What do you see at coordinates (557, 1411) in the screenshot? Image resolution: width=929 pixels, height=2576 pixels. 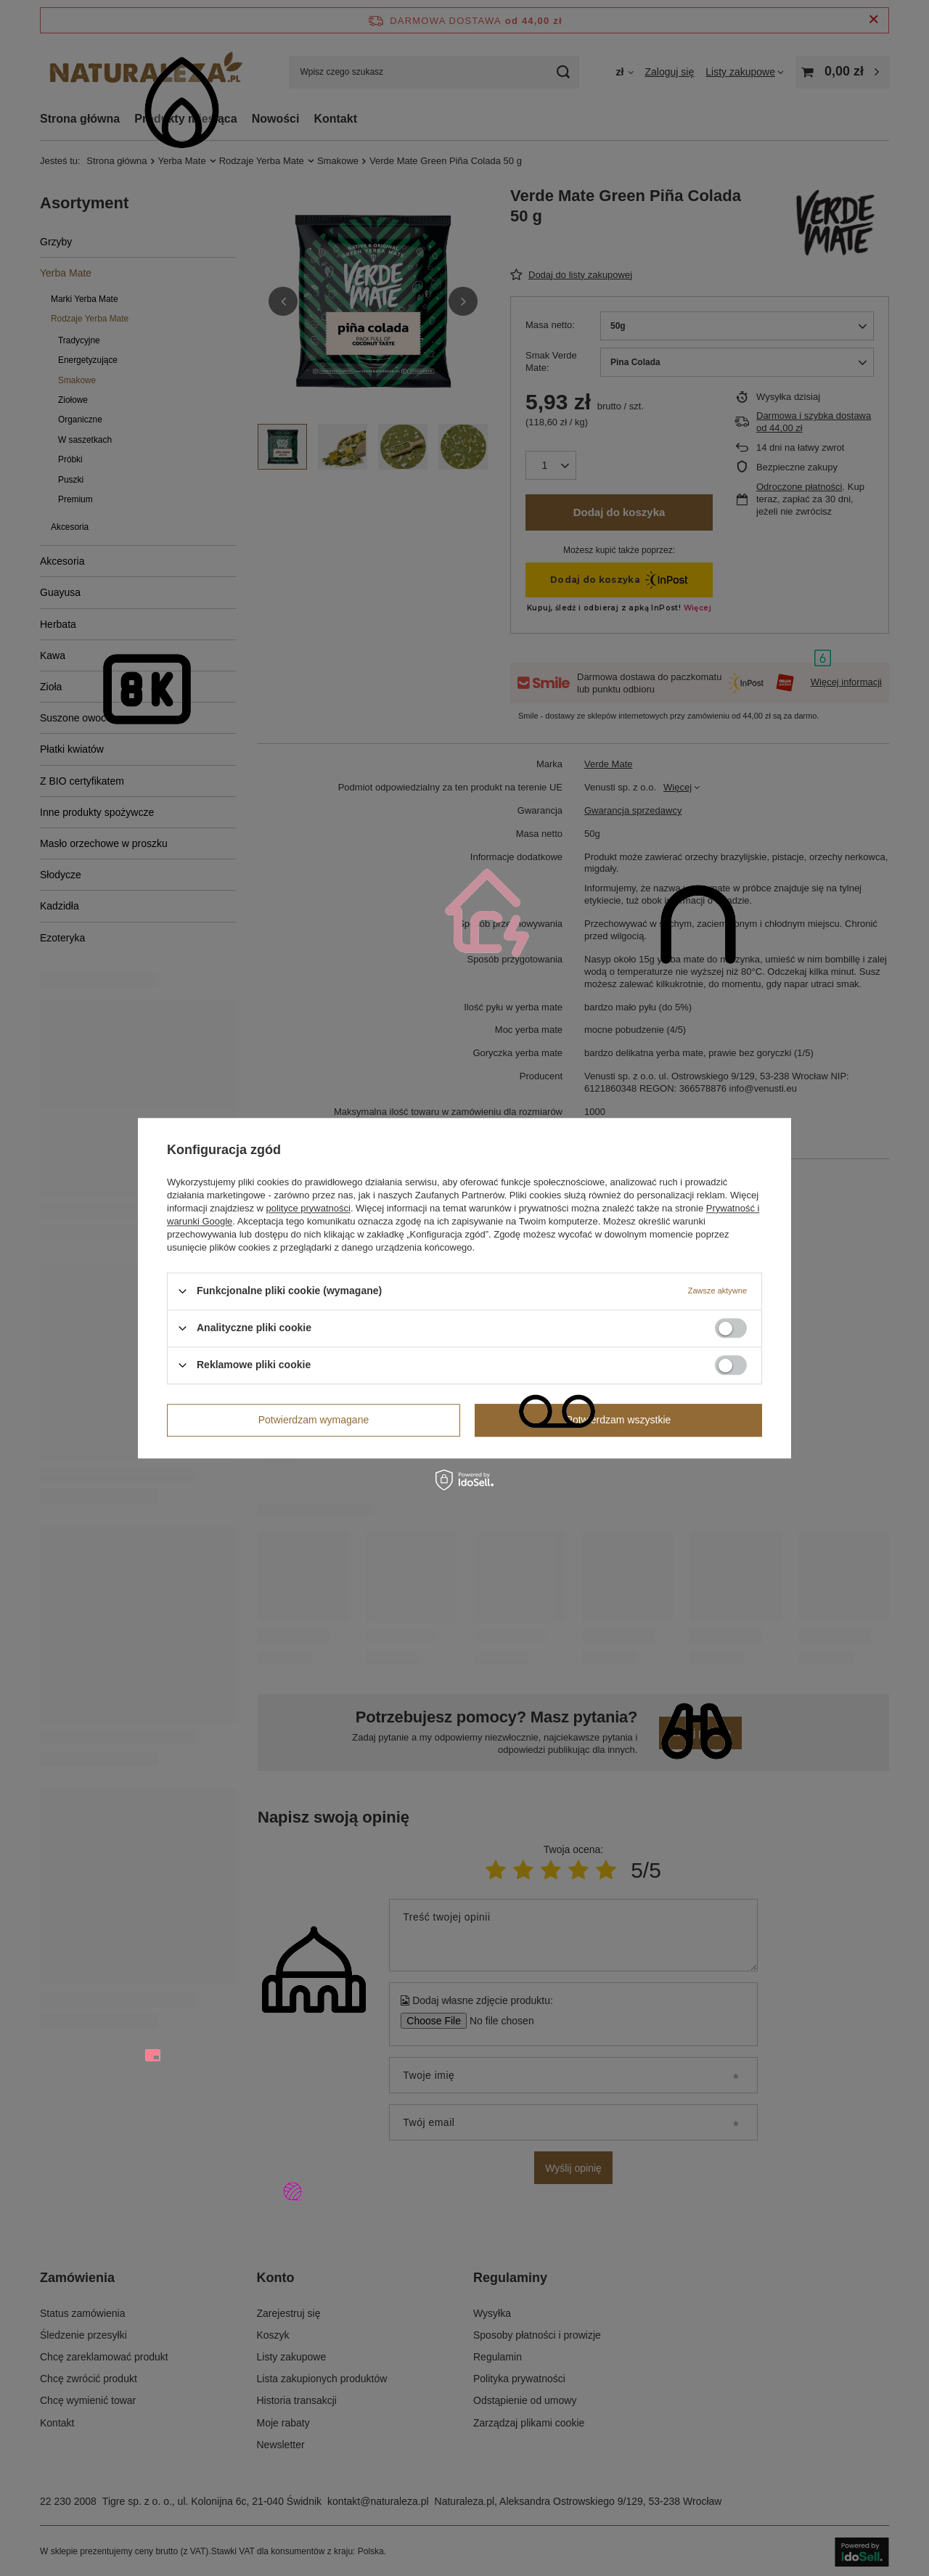 I see `access voicemail messages` at bounding box center [557, 1411].